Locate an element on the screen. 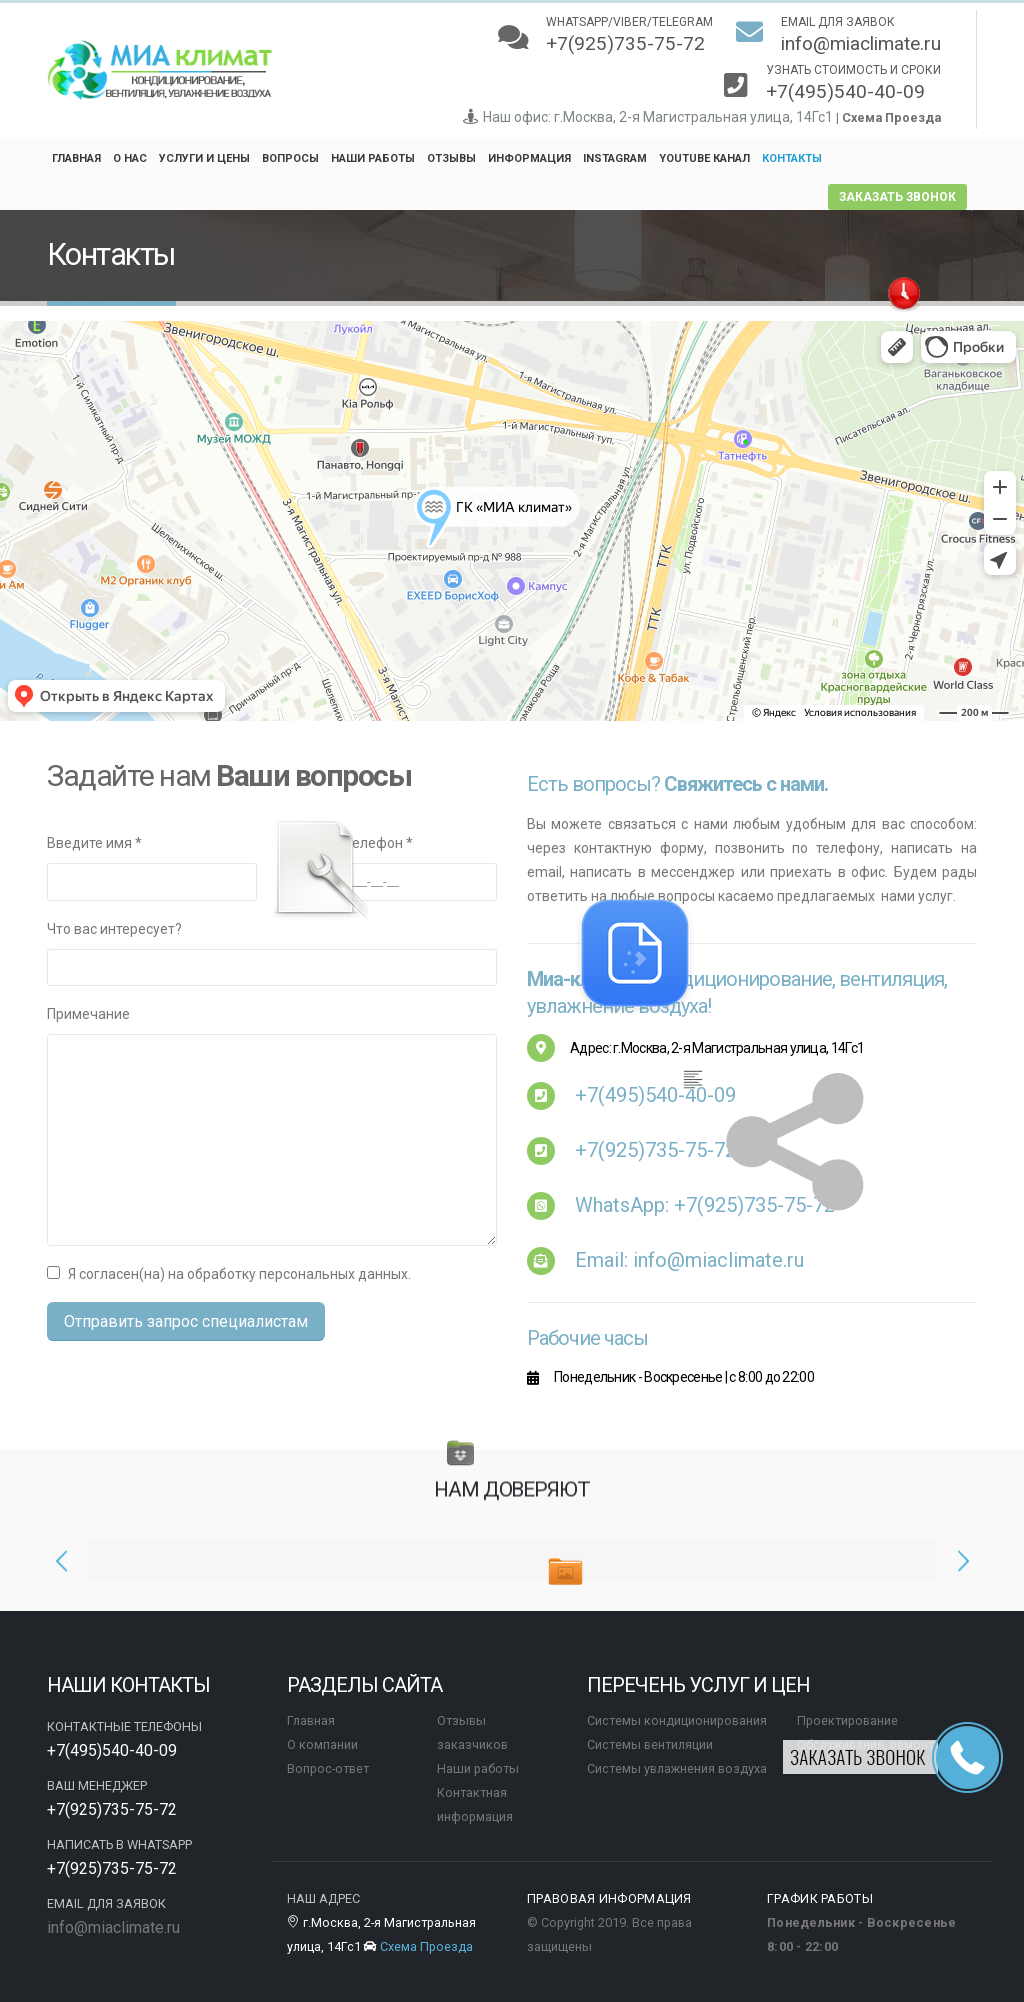  open your images folder is located at coordinates (565, 1571).